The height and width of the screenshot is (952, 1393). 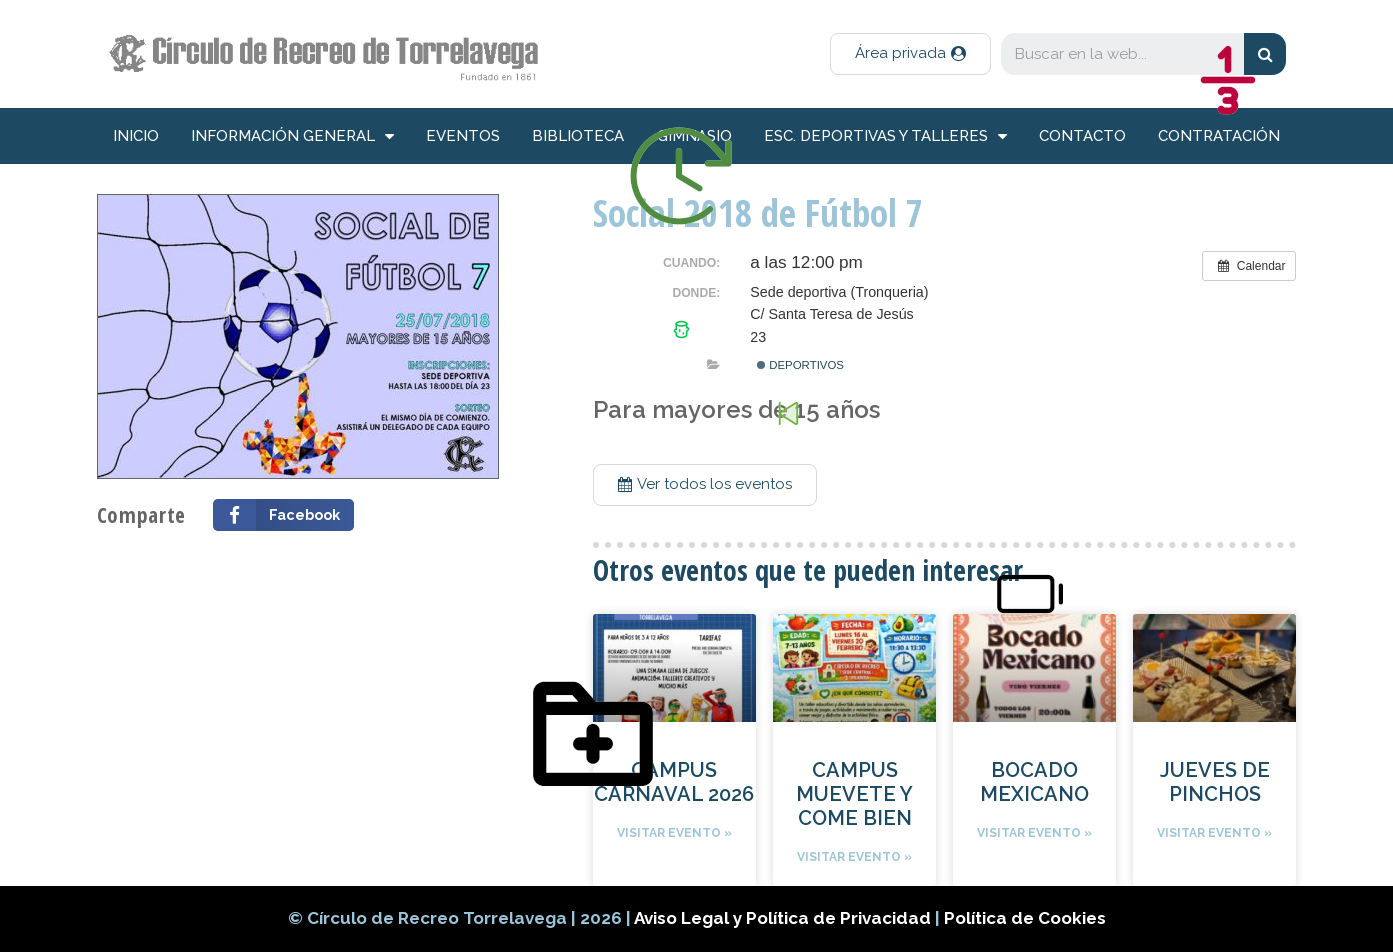 What do you see at coordinates (1029, 594) in the screenshot?
I see `indicates battery is completely drained` at bounding box center [1029, 594].